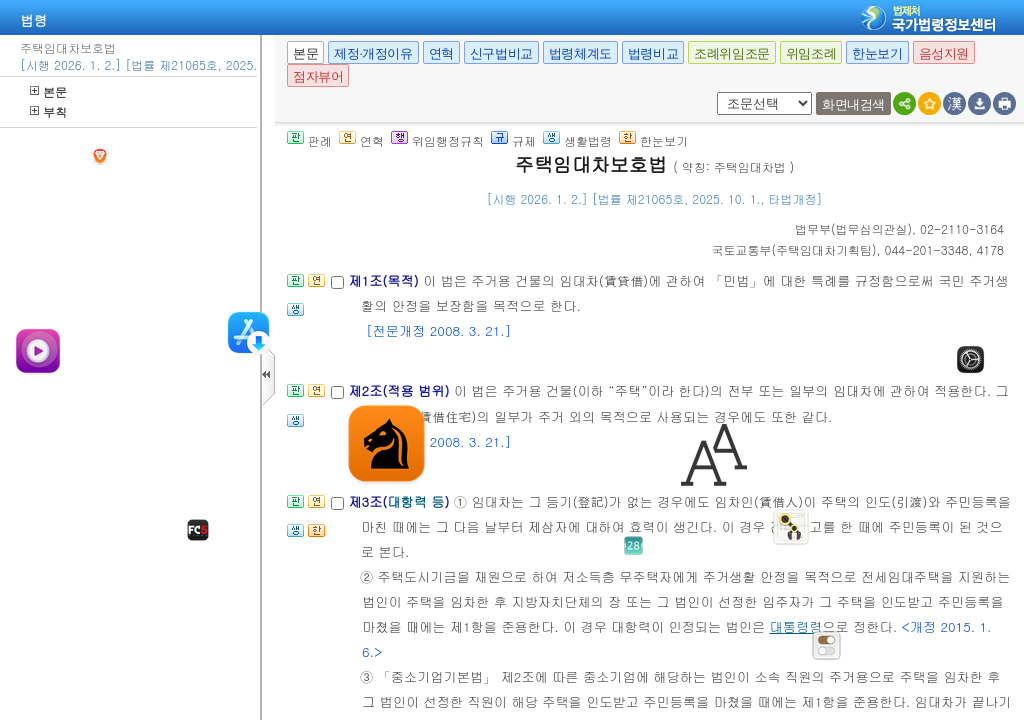  What do you see at coordinates (633, 545) in the screenshot?
I see `open the calendar app` at bounding box center [633, 545].